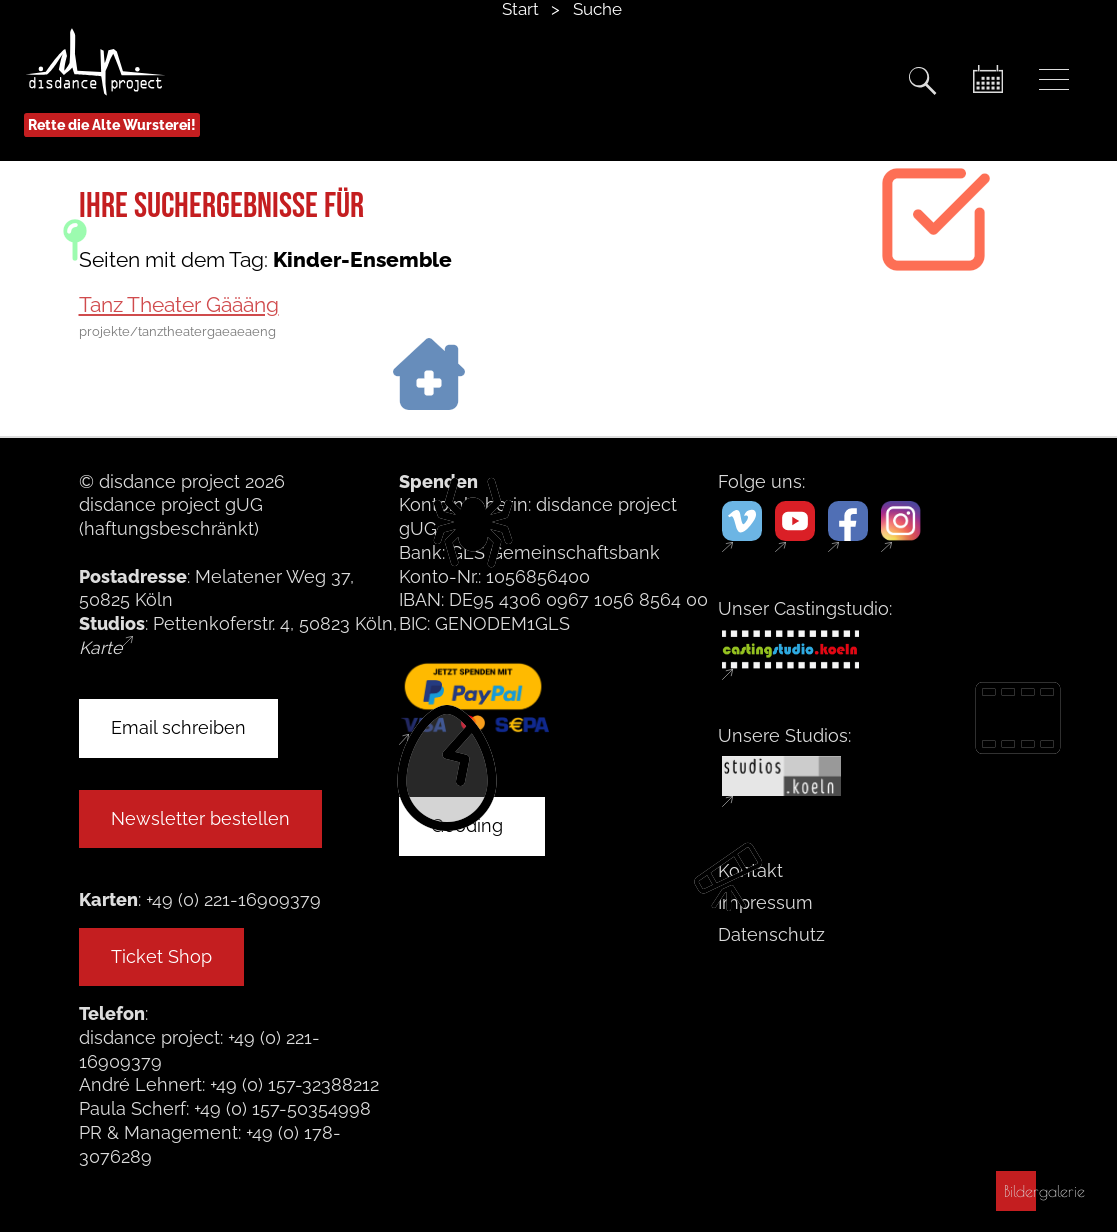  What do you see at coordinates (447, 768) in the screenshot?
I see `indicates a cracked or broken item` at bounding box center [447, 768].